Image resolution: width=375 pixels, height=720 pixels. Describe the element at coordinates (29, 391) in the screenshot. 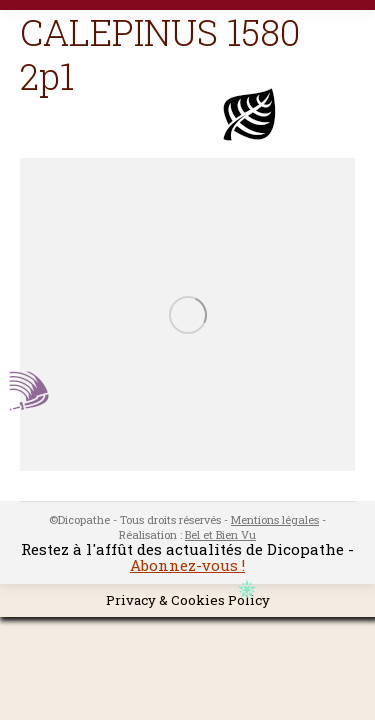

I see `activate blade sweep attack` at that location.